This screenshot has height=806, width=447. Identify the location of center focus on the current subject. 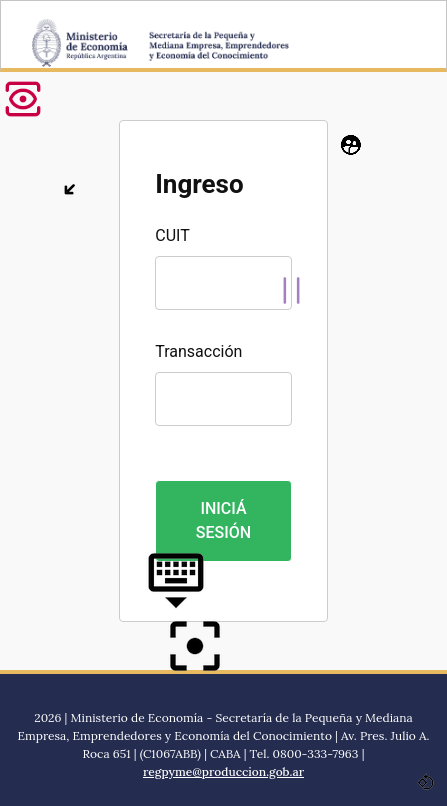
(195, 646).